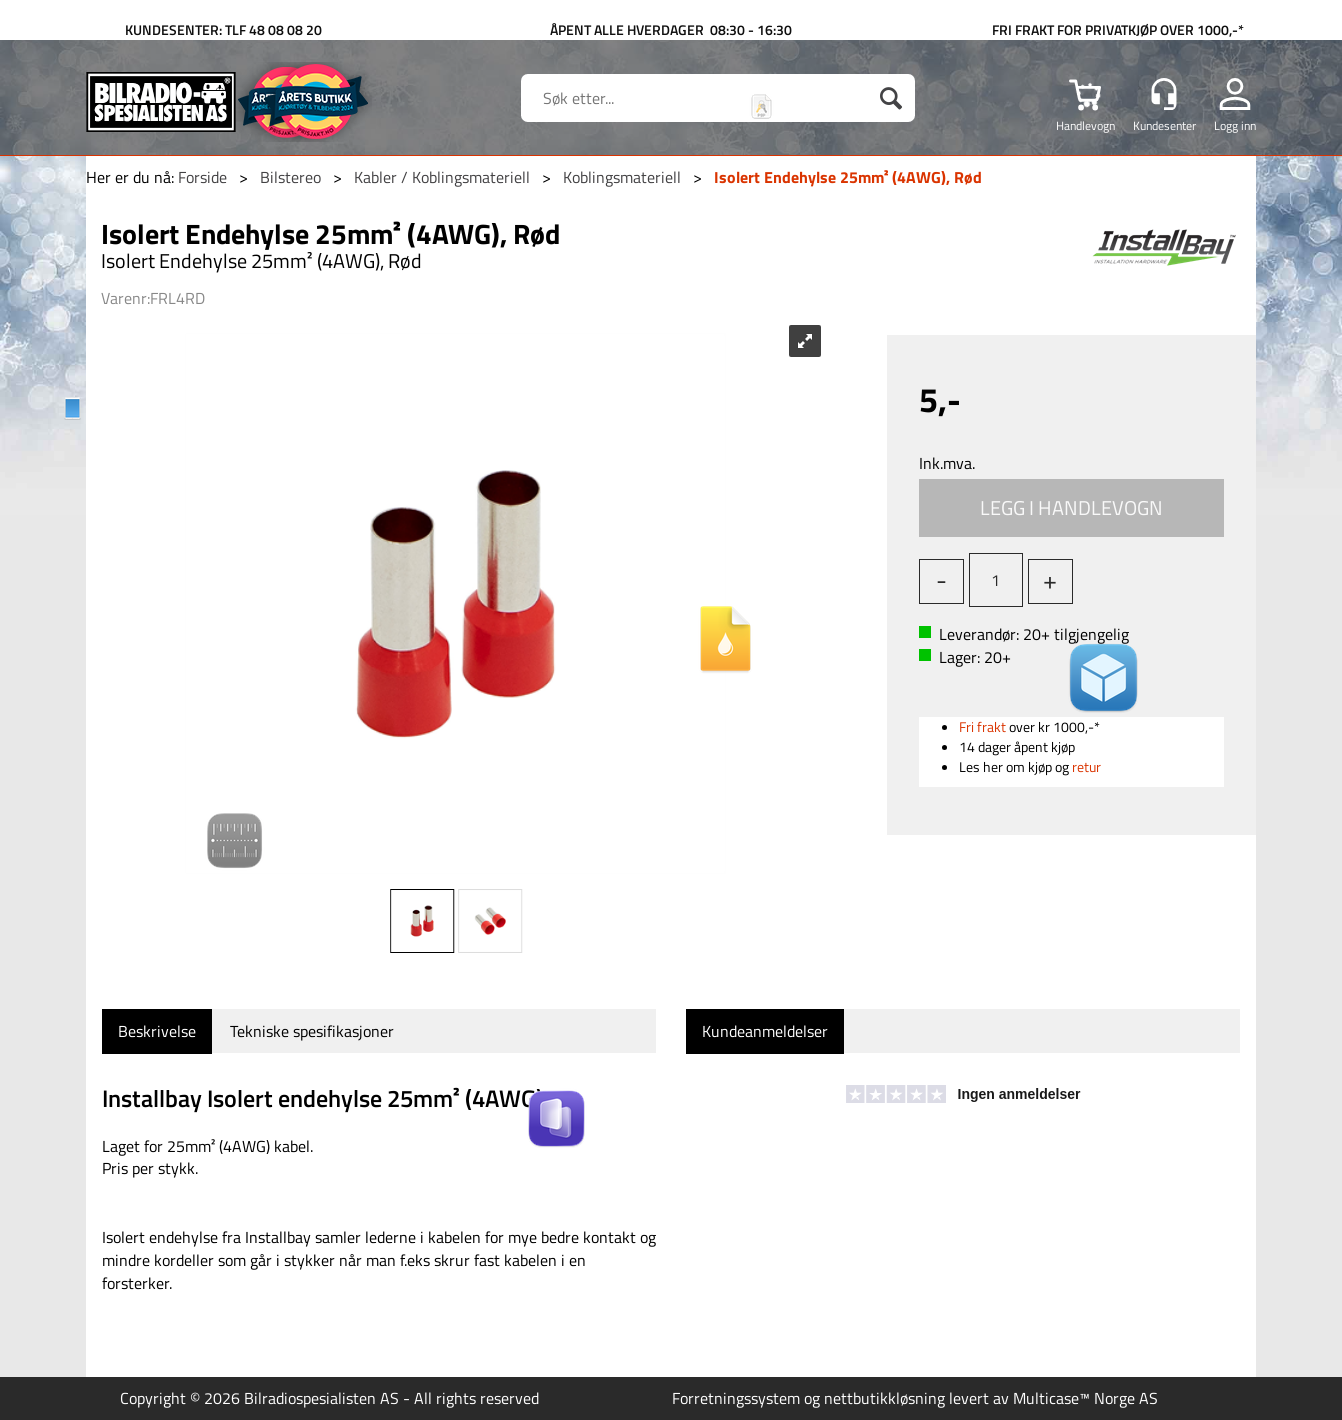 This screenshot has width=1342, height=1420. I want to click on an ICC color profile file, so click(725, 638).